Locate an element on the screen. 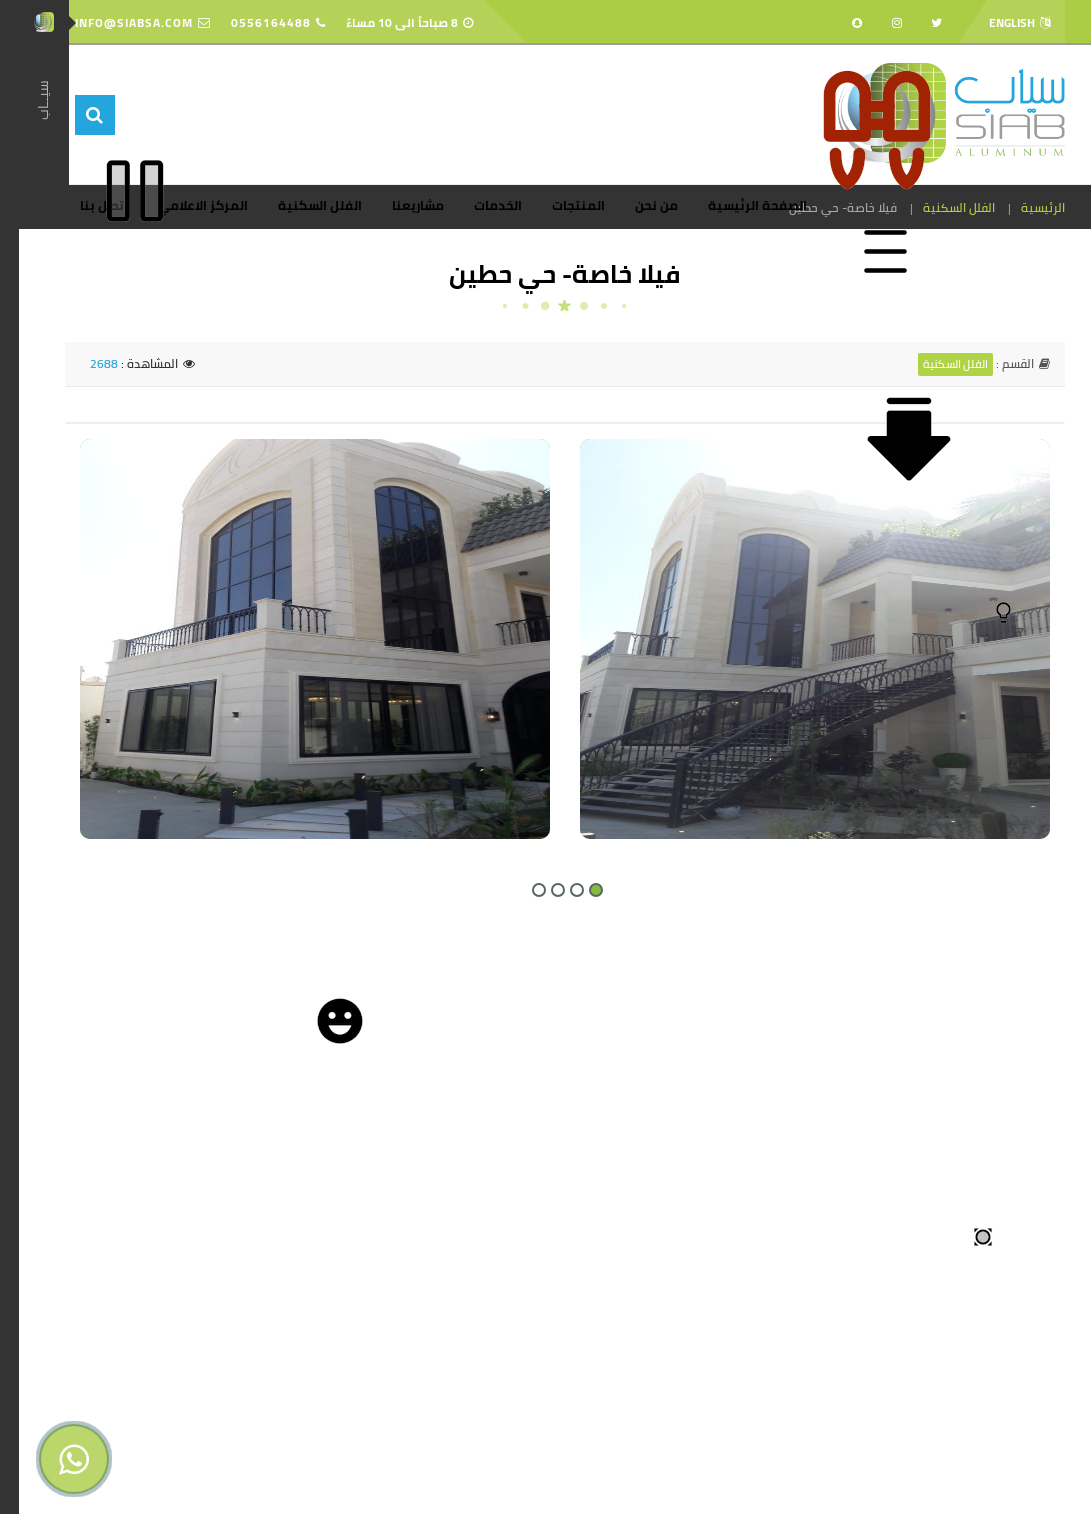 The image size is (1091, 1514). toggle medium density view for list items is located at coordinates (885, 251).